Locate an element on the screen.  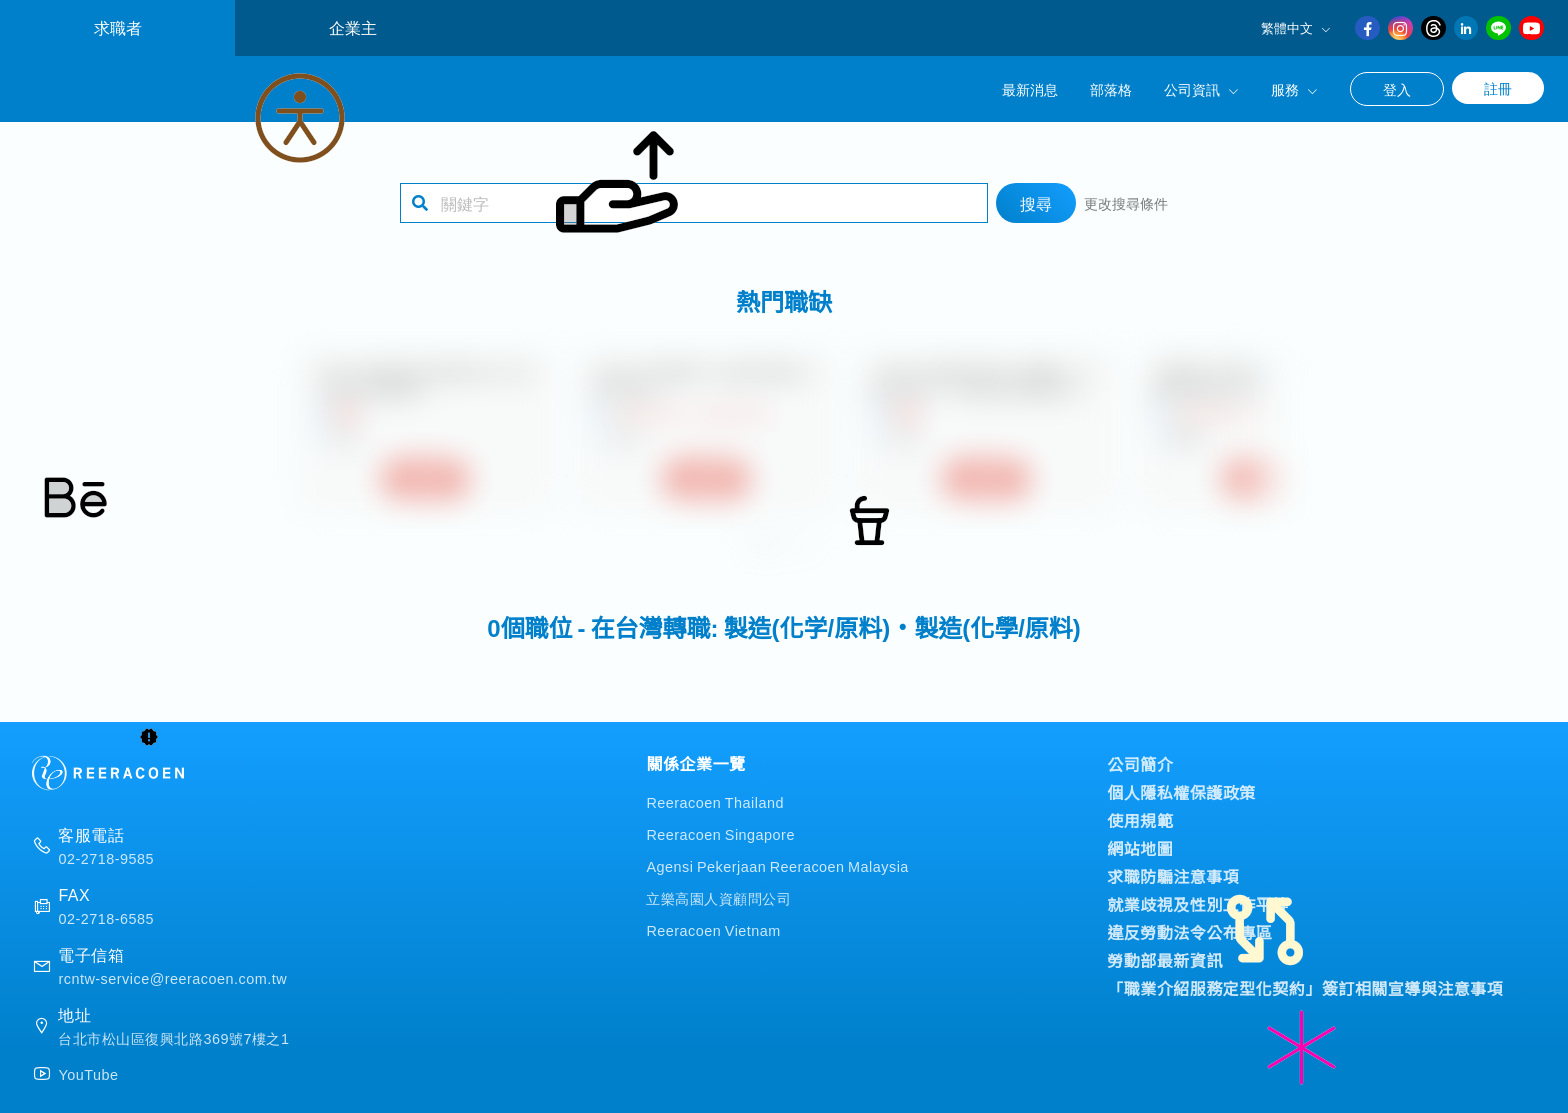
link to behance portfolio is located at coordinates (73, 497).